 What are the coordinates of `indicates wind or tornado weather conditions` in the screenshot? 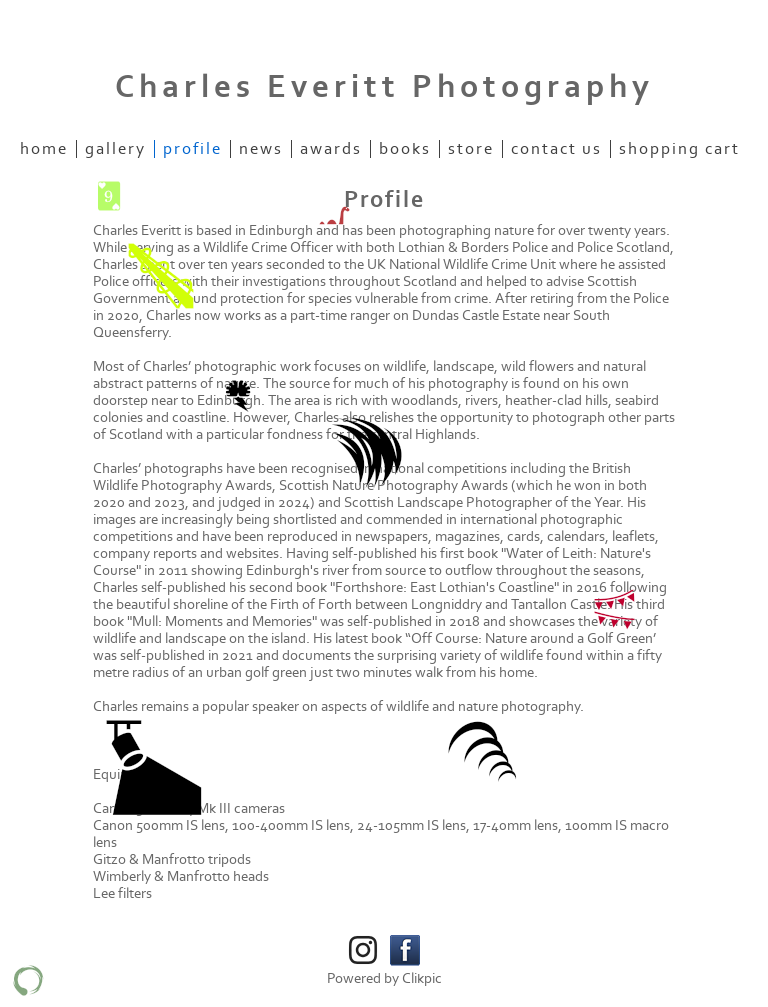 It's located at (482, 752).